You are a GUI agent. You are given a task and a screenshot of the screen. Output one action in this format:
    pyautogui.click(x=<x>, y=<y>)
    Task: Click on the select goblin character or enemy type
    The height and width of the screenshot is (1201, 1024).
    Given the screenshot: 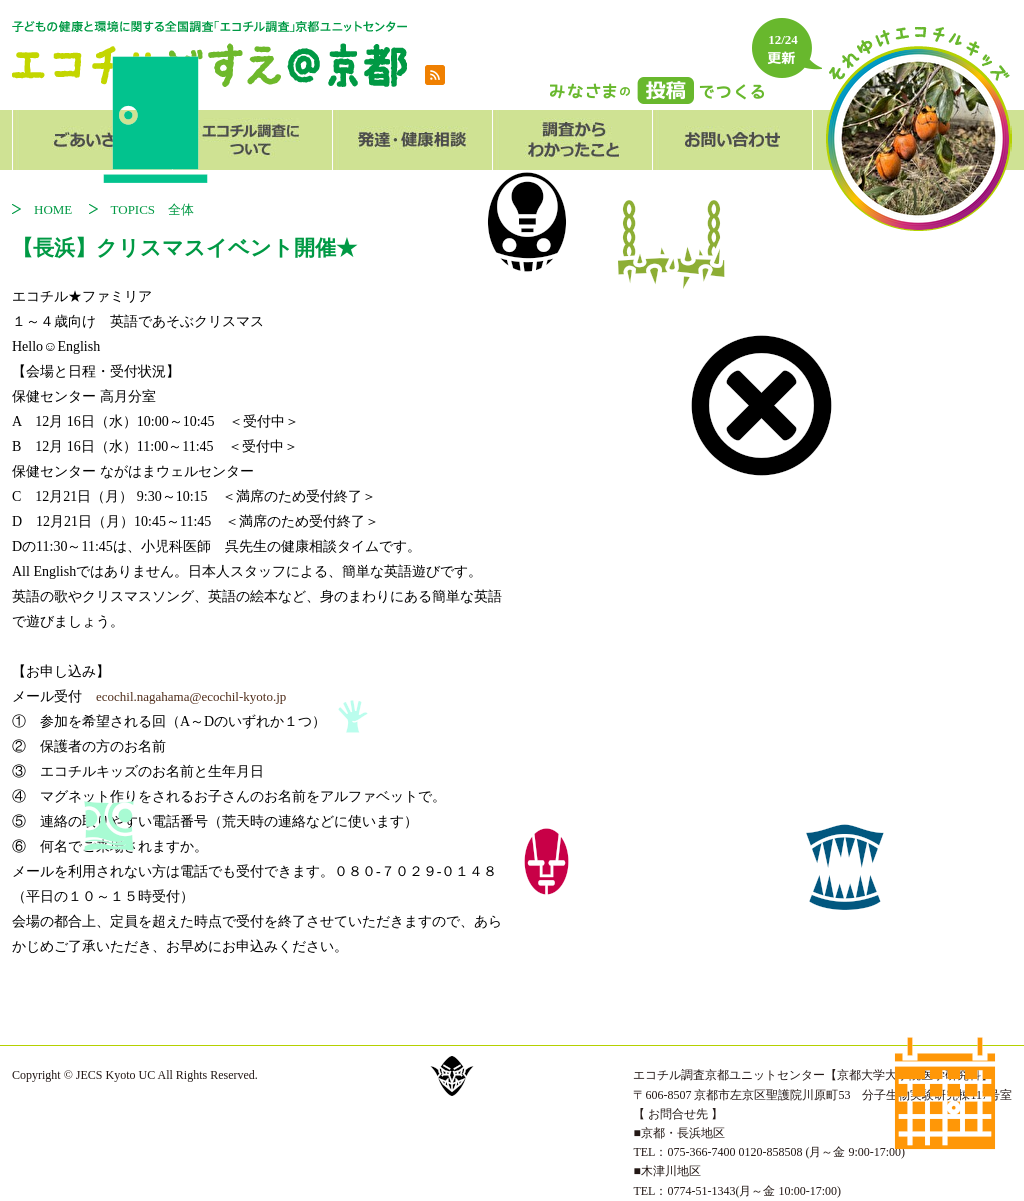 What is the action you would take?
    pyautogui.click(x=452, y=1076)
    